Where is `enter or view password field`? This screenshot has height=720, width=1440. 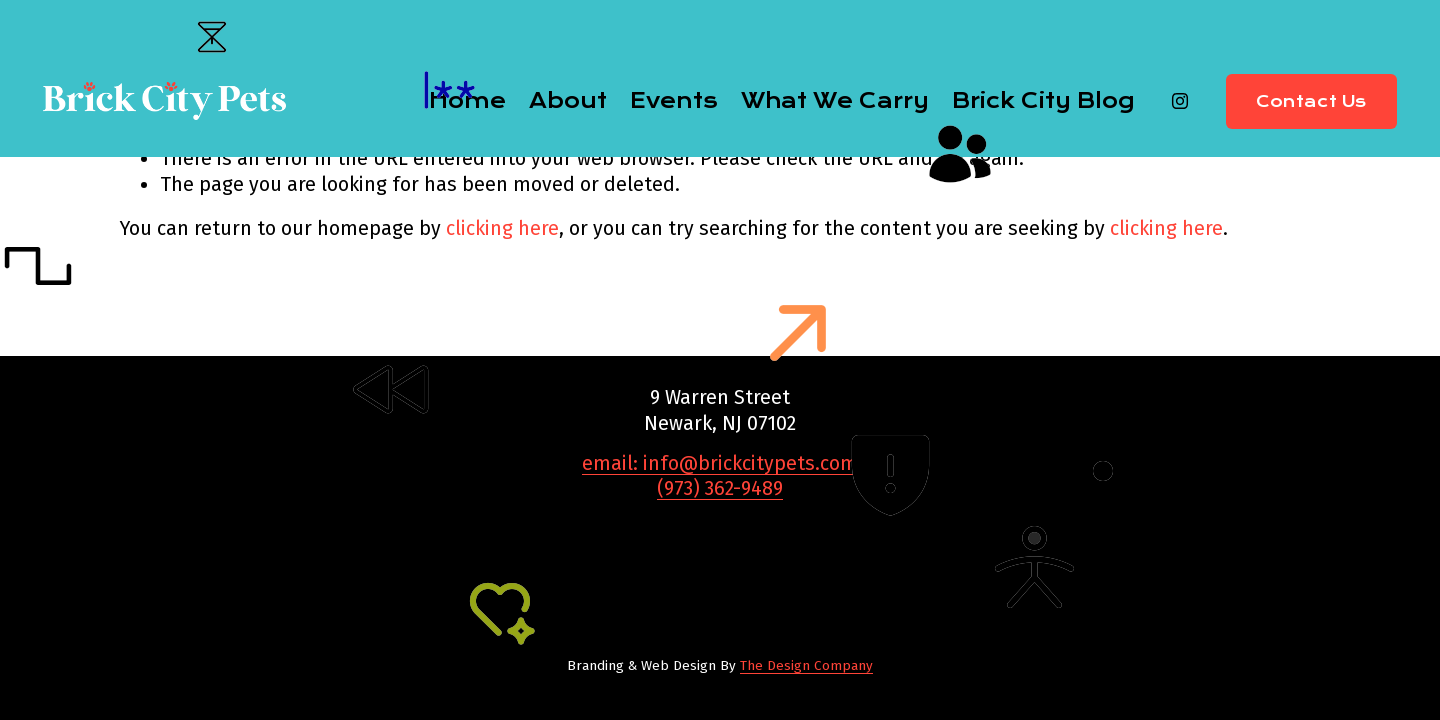
enter or view password field is located at coordinates (447, 90).